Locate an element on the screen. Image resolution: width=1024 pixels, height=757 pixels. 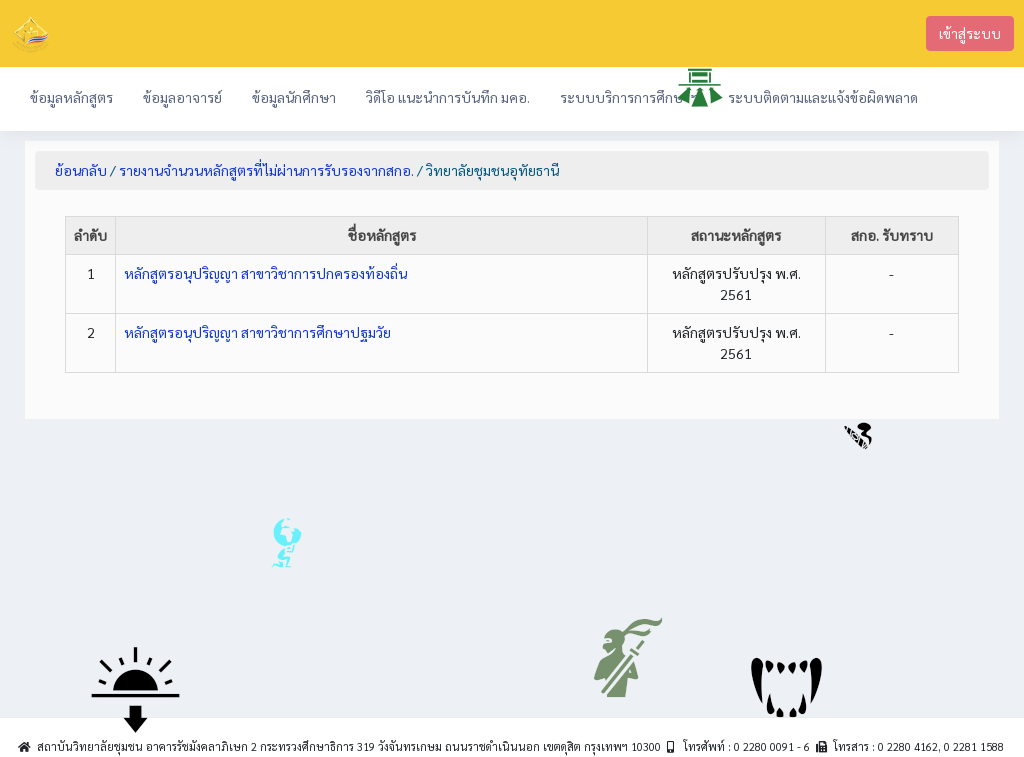
select vampire or monster character type is located at coordinates (786, 687).